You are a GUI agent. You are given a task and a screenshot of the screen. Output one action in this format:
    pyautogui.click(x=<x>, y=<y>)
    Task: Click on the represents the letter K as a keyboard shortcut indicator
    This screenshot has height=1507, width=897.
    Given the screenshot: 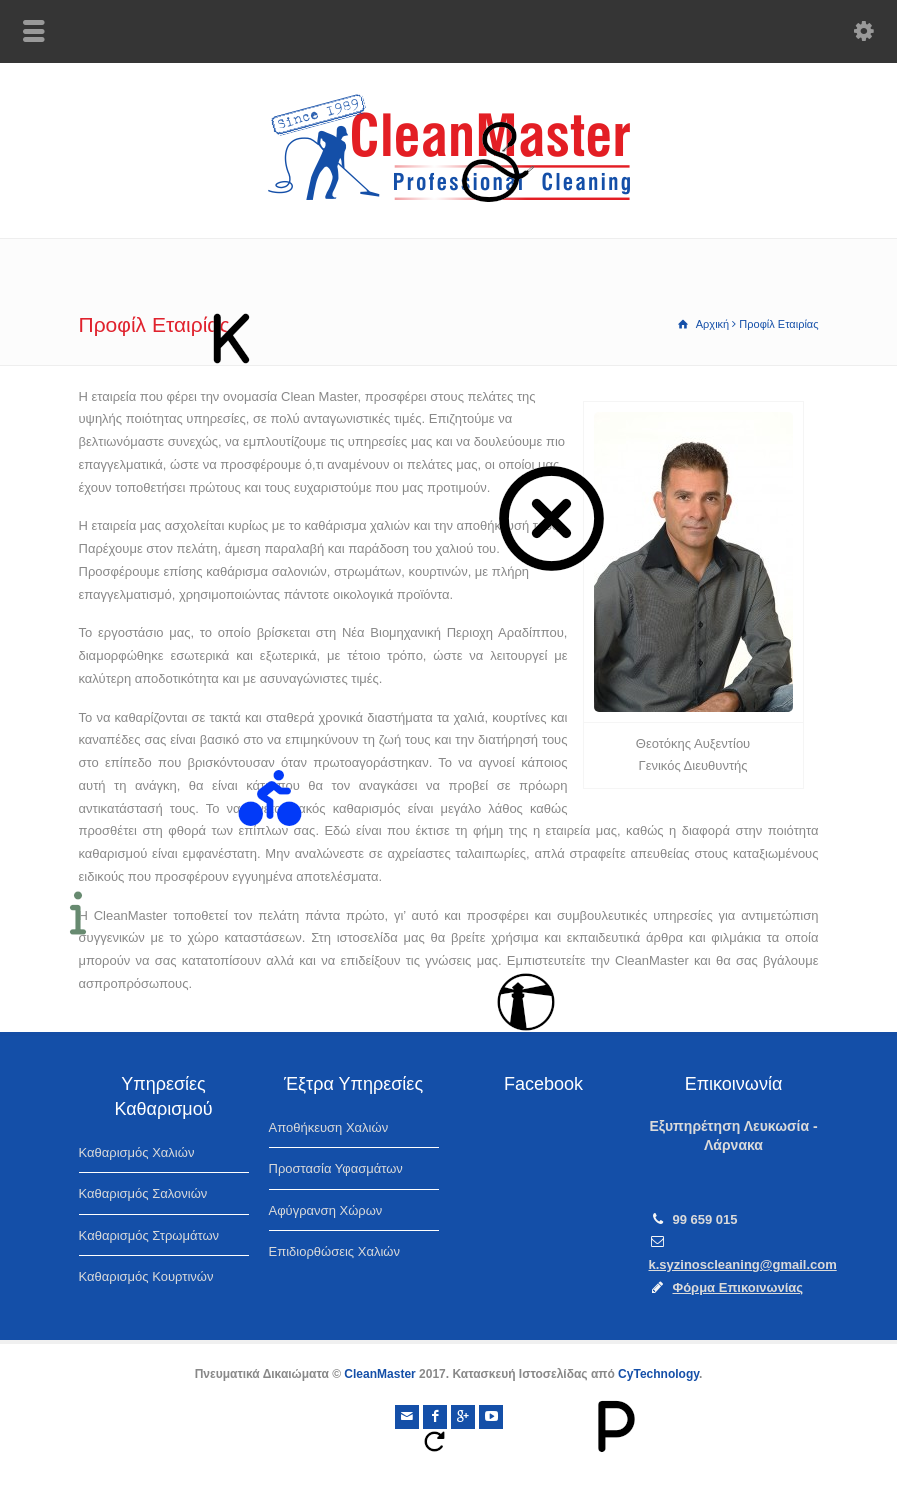 What is the action you would take?
    pyautogui.click(x=231, y=338)
    